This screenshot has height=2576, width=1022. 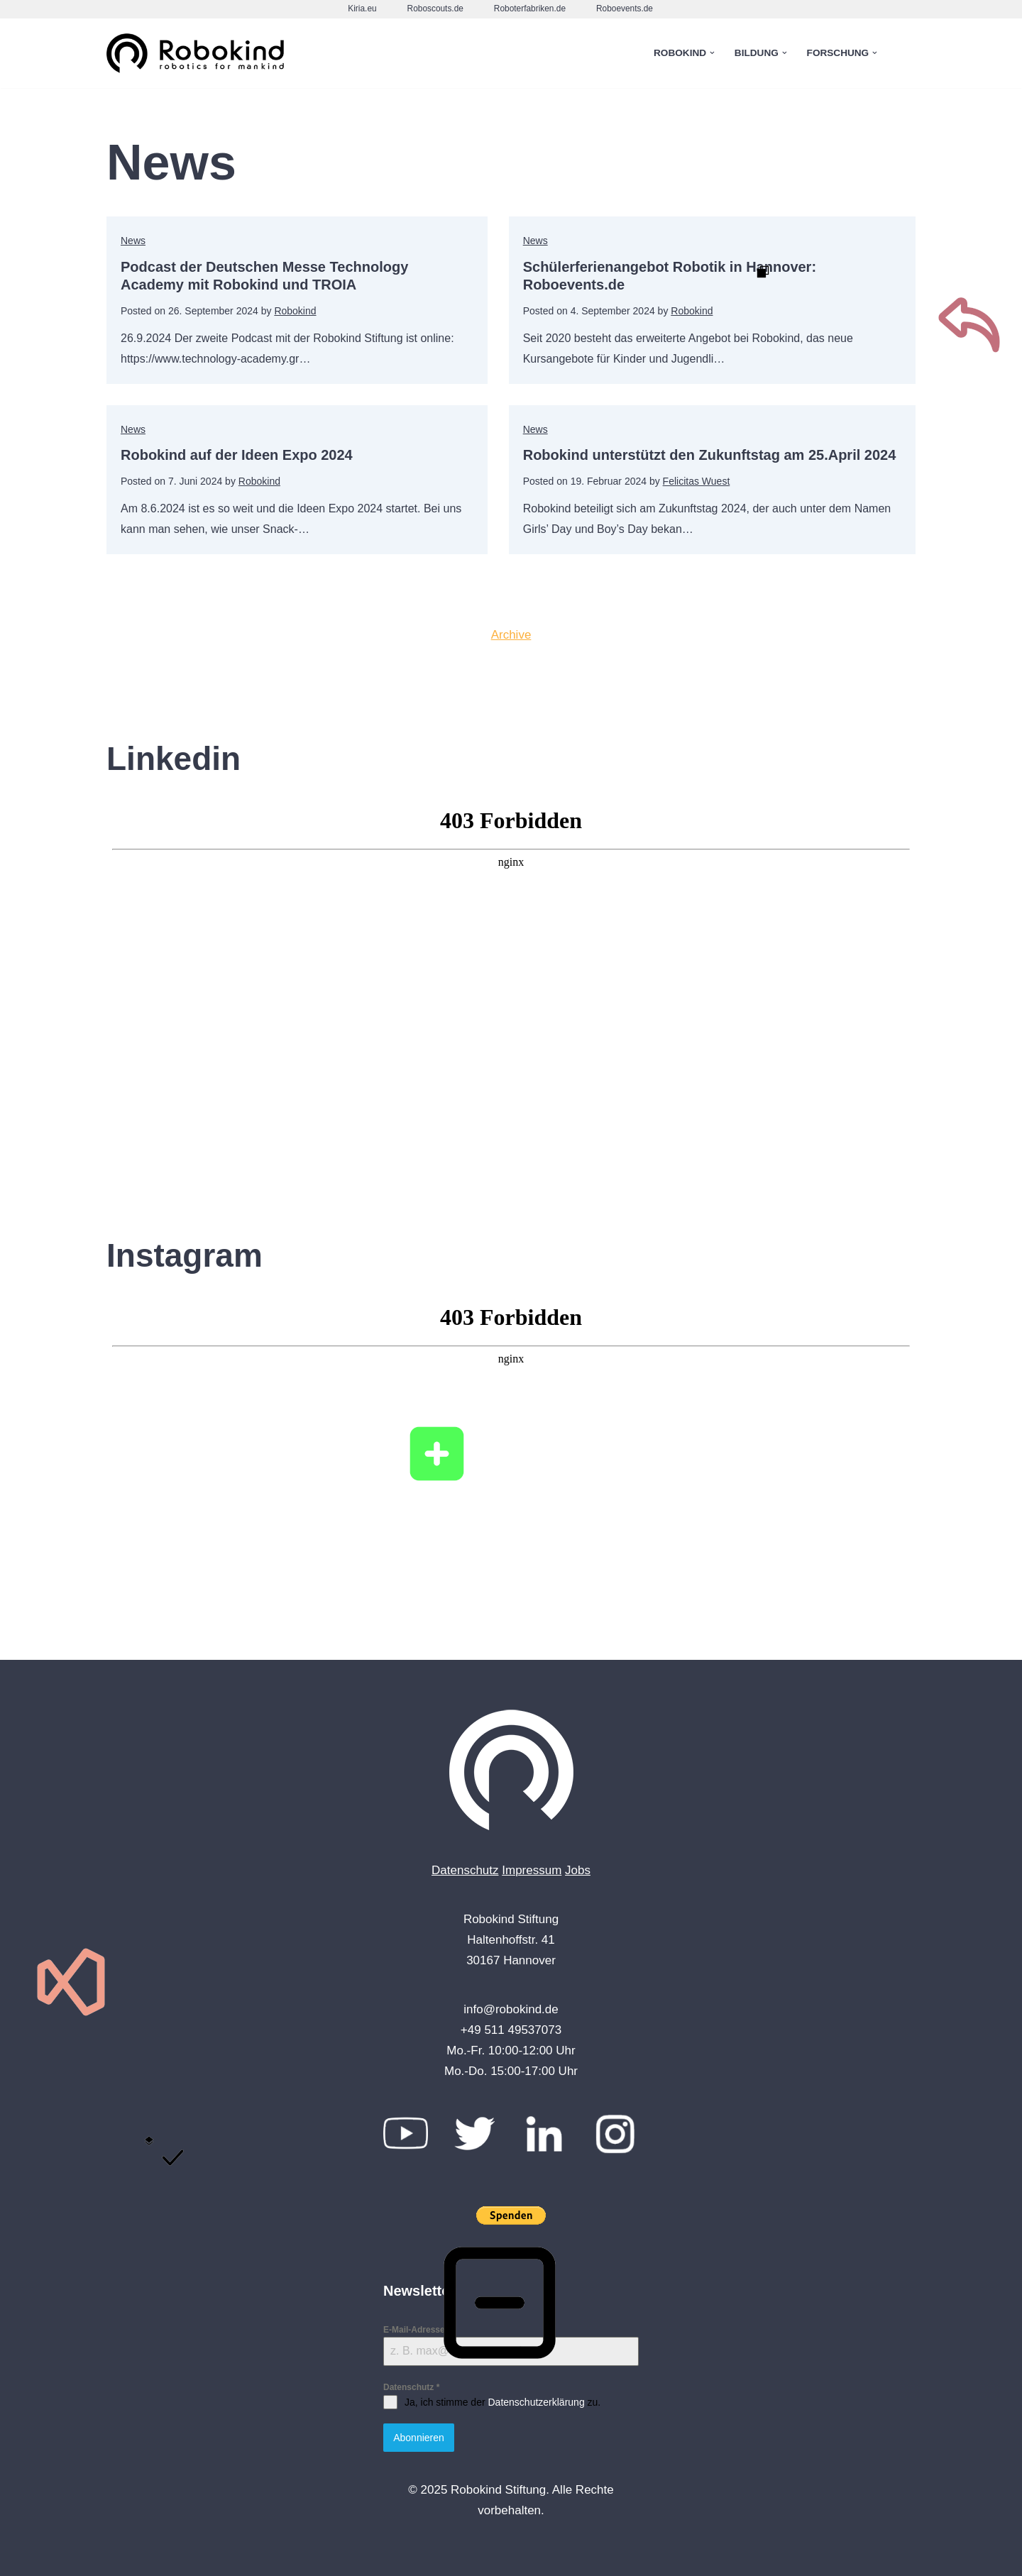 I want to click on copy to clipboard, so click(x=763, y=272).